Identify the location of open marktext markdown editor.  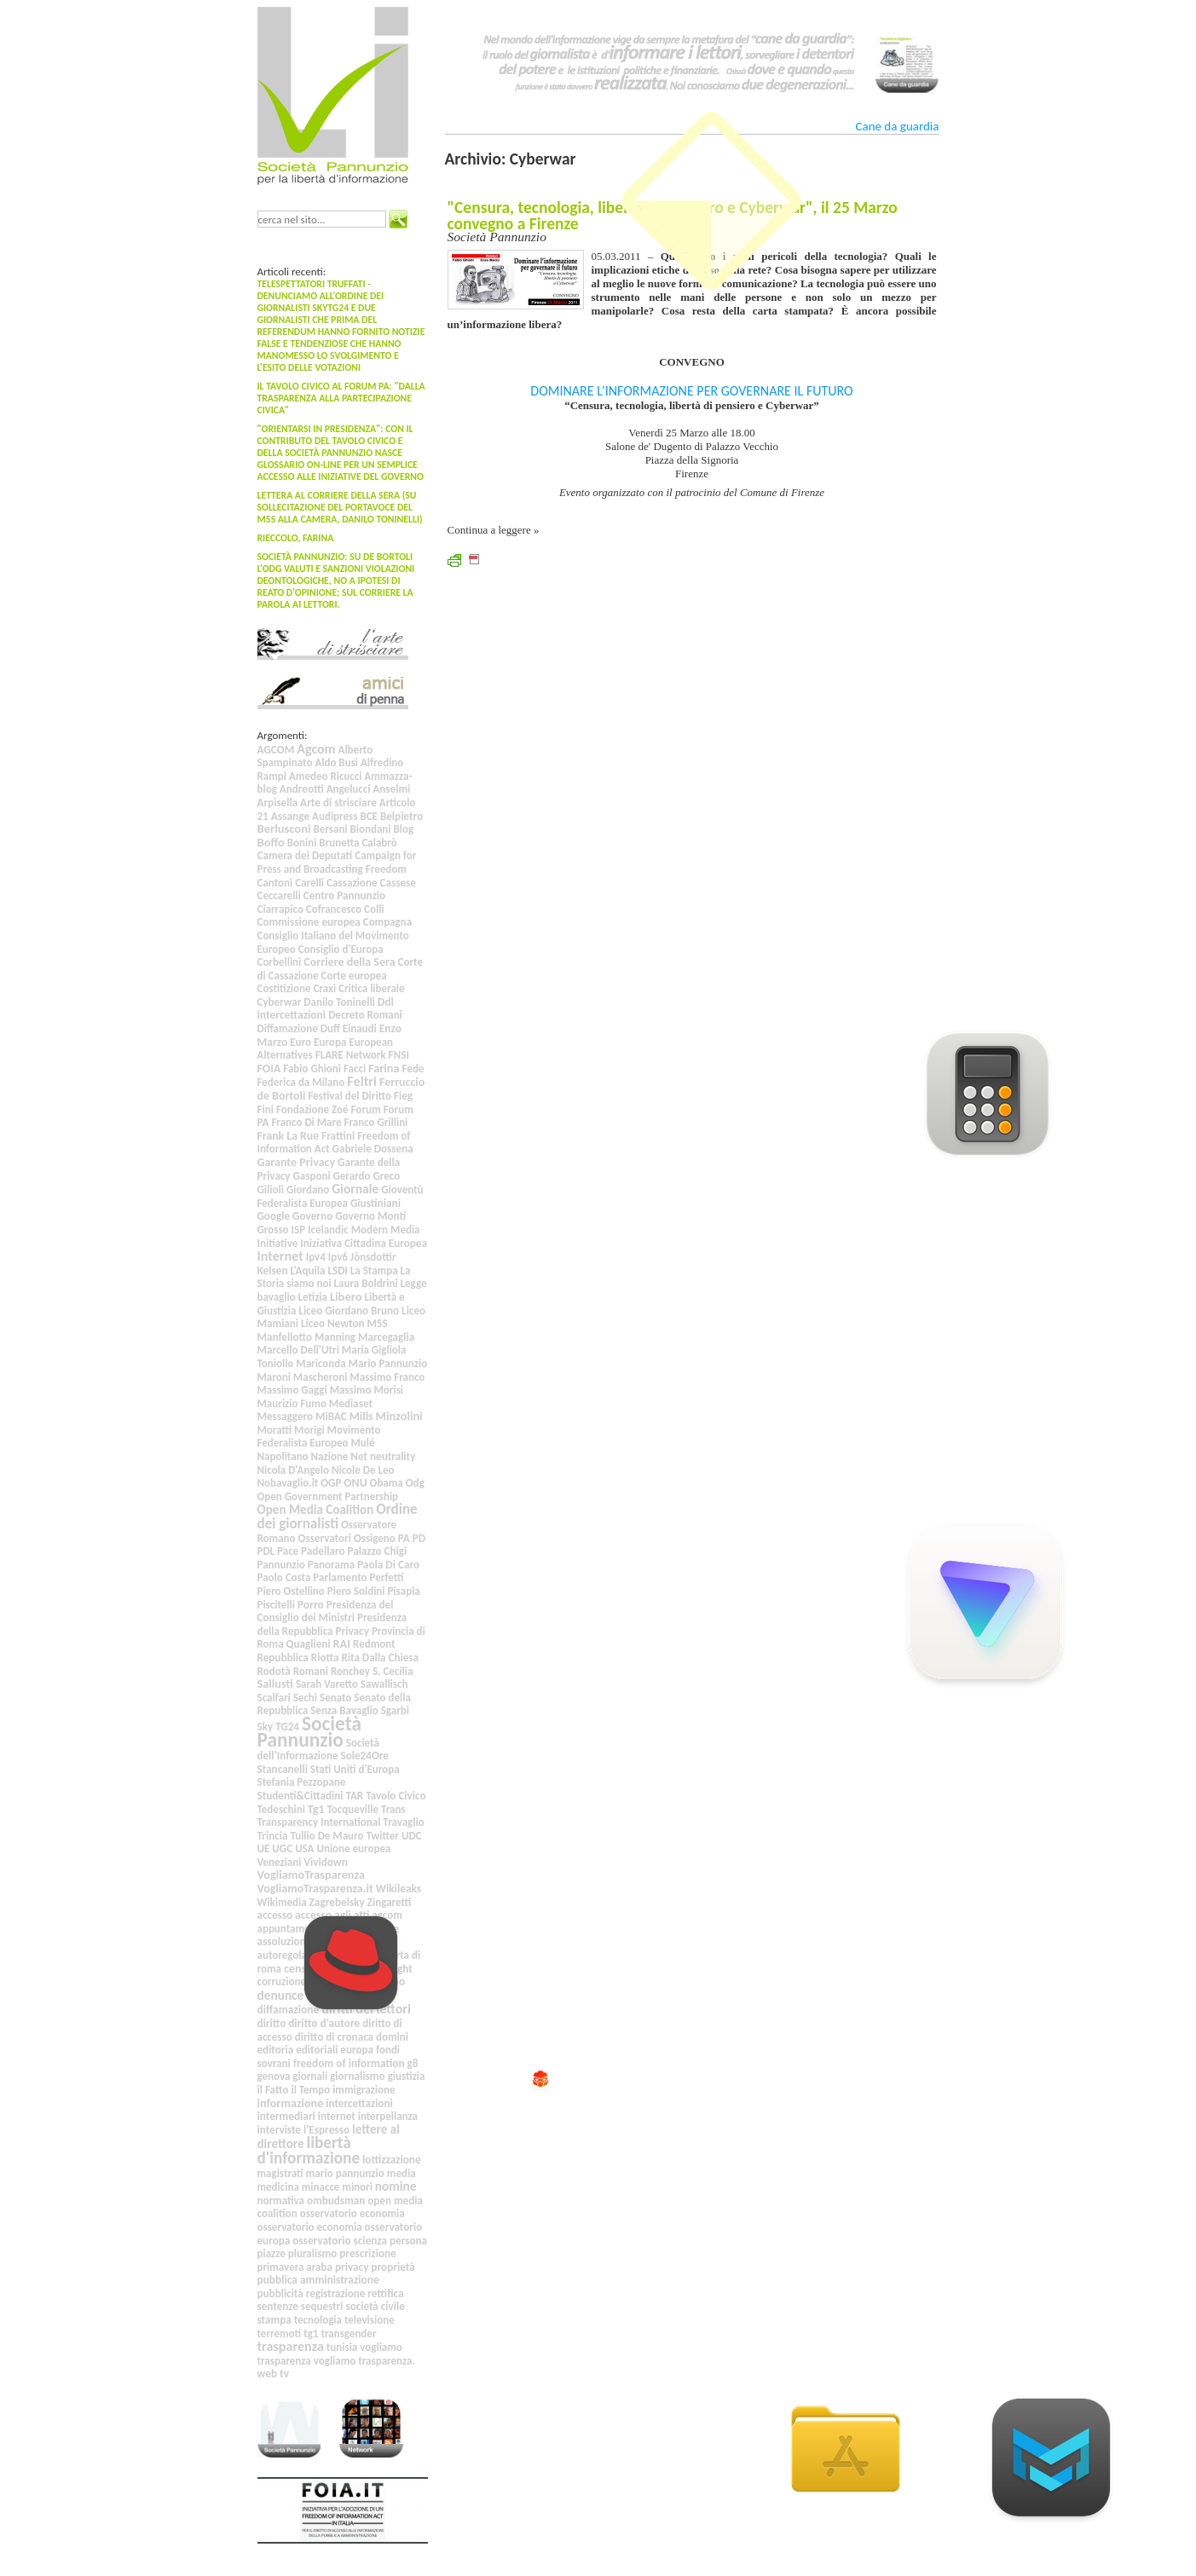
(1051, 2458).